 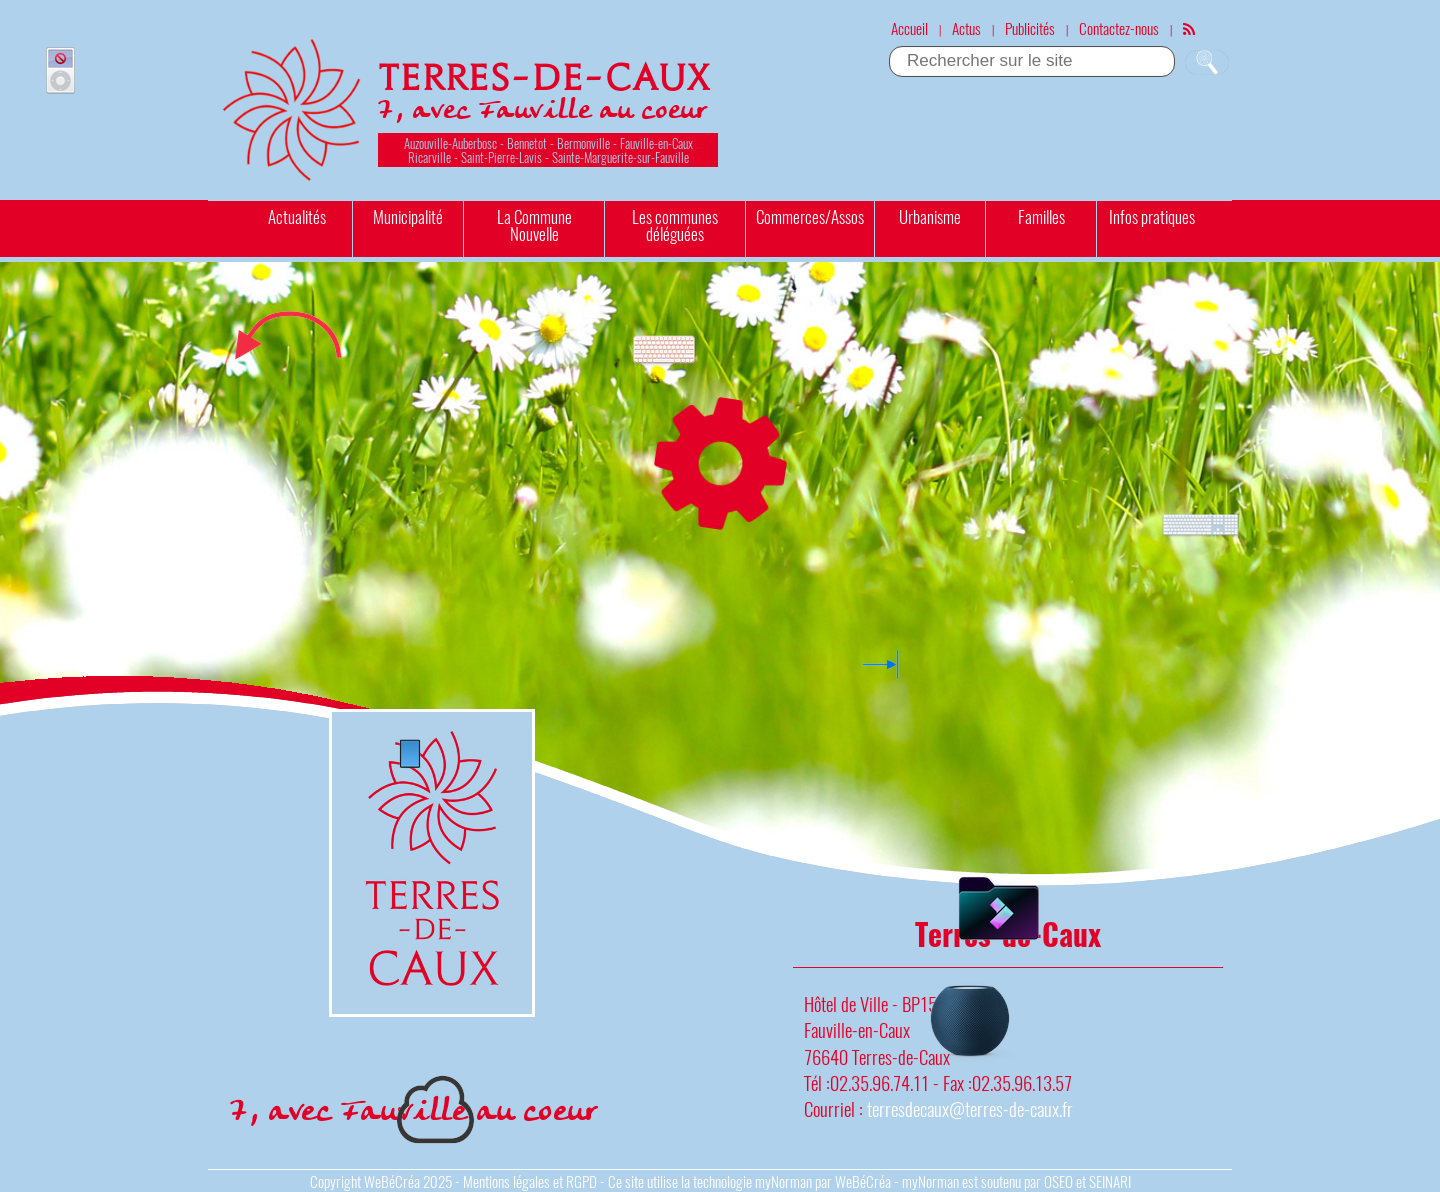 What do you see at coordinates (410, 754) in the screenshot?
I see `iPad Air device icon` at bounding box center [410, 754].